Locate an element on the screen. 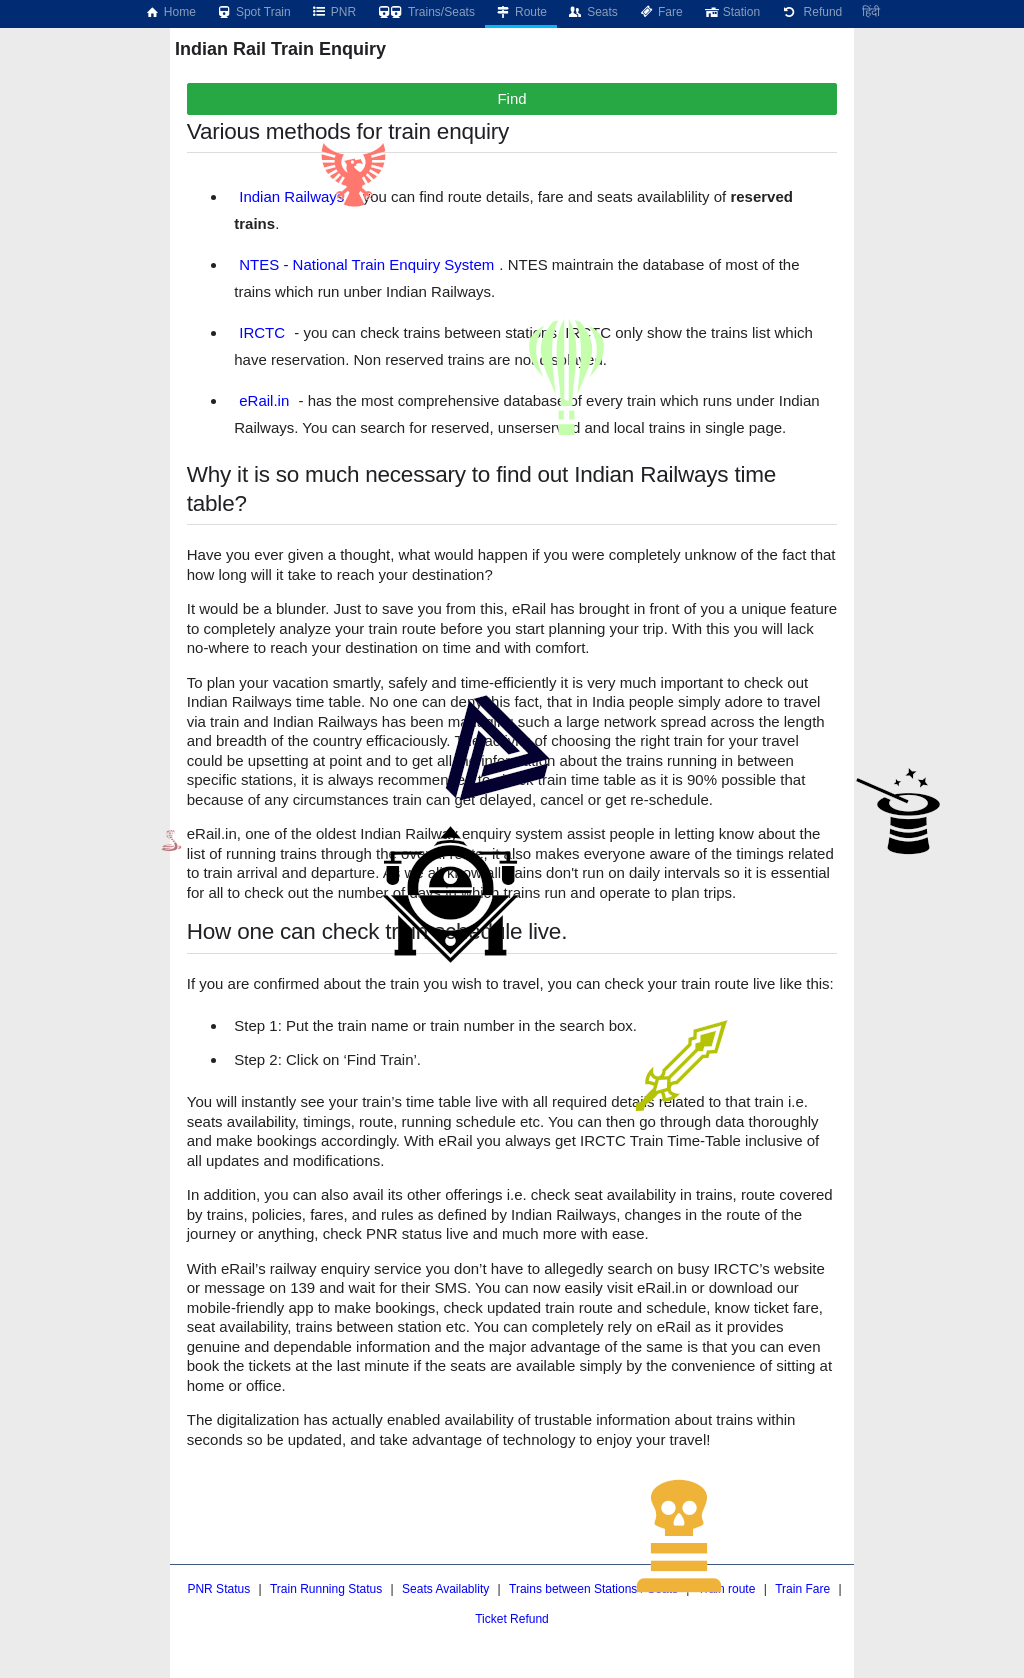 The image size is (1024, 1678). equip a legendary or rare weapon is located at coordinates (681, 1065).